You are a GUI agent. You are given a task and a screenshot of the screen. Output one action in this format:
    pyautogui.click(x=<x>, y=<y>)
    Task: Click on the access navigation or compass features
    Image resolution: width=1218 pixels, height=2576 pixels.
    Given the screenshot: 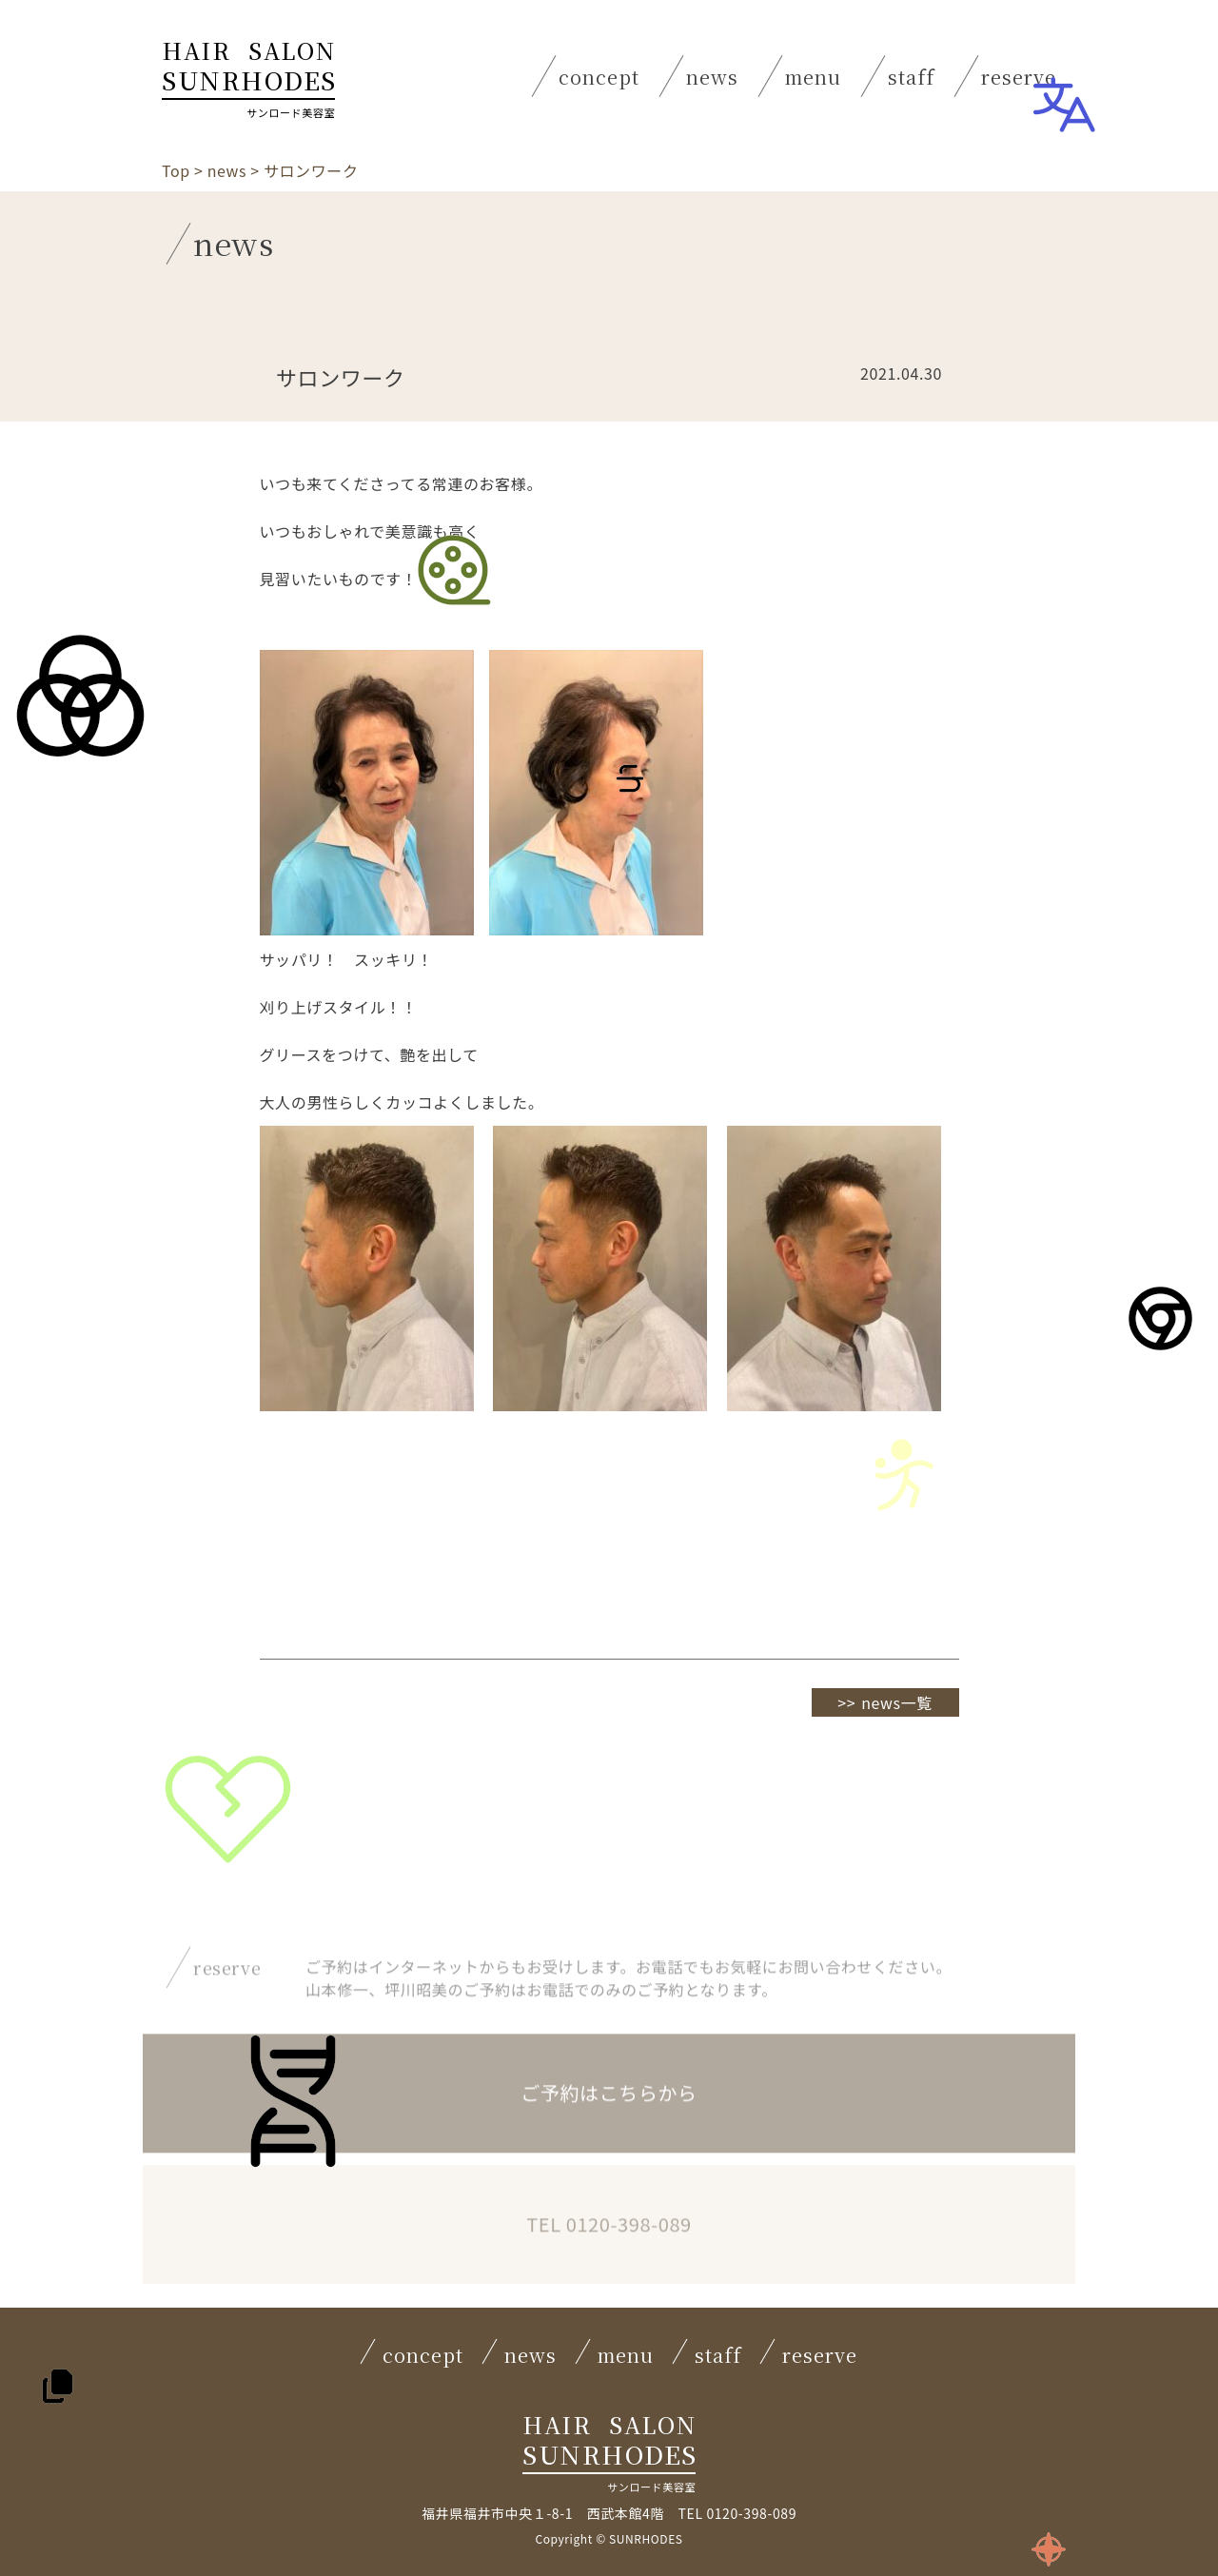 What is the action you would take?
    pyautogui.click(x=1049, y=2549)
    